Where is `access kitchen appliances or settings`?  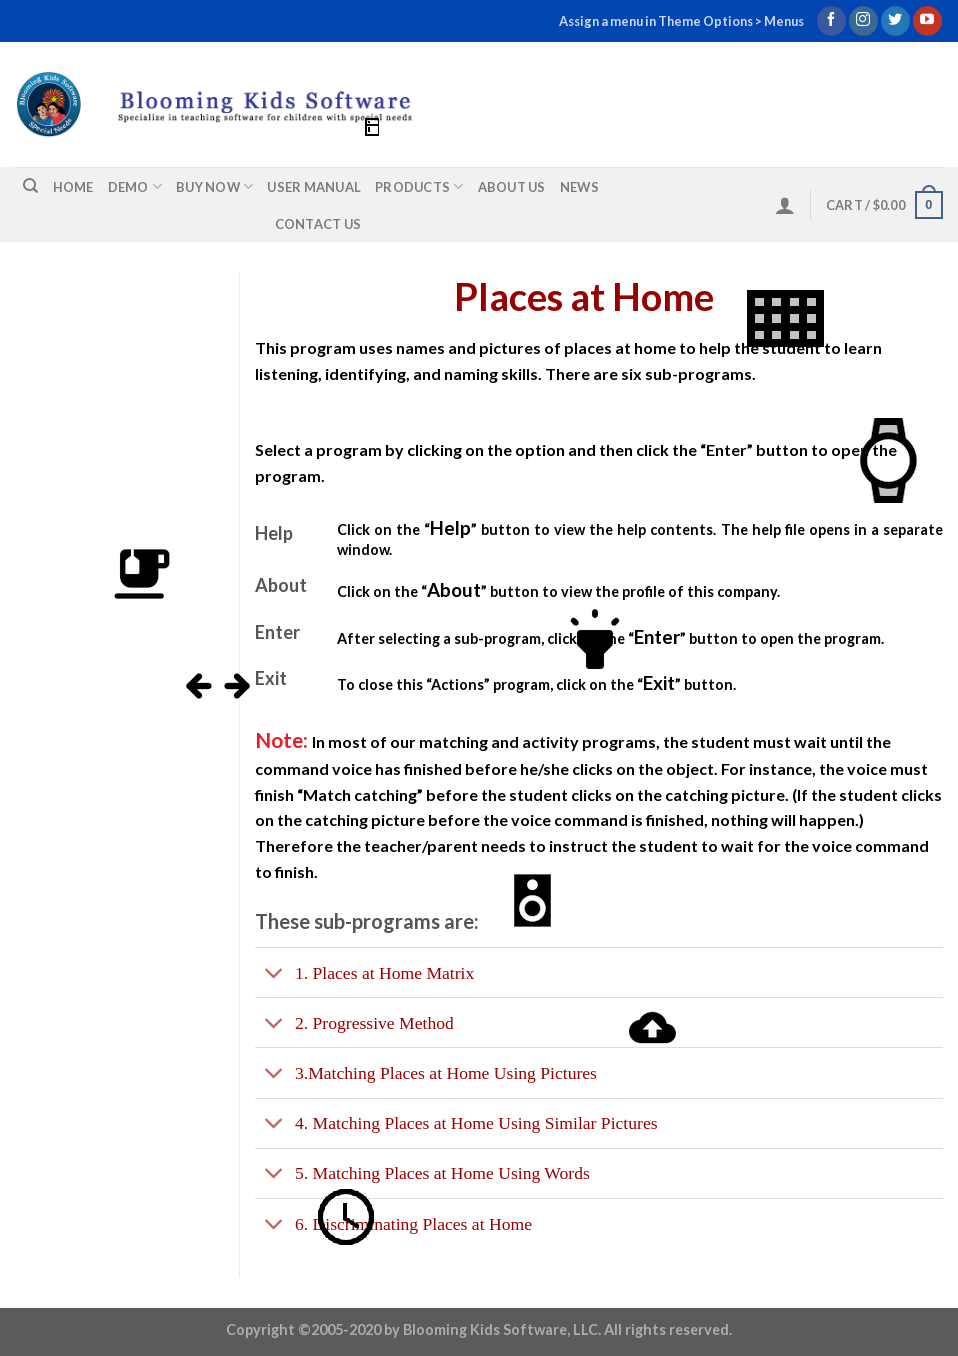
access kitchen appliances or settings is located at coordinates (372, 127).